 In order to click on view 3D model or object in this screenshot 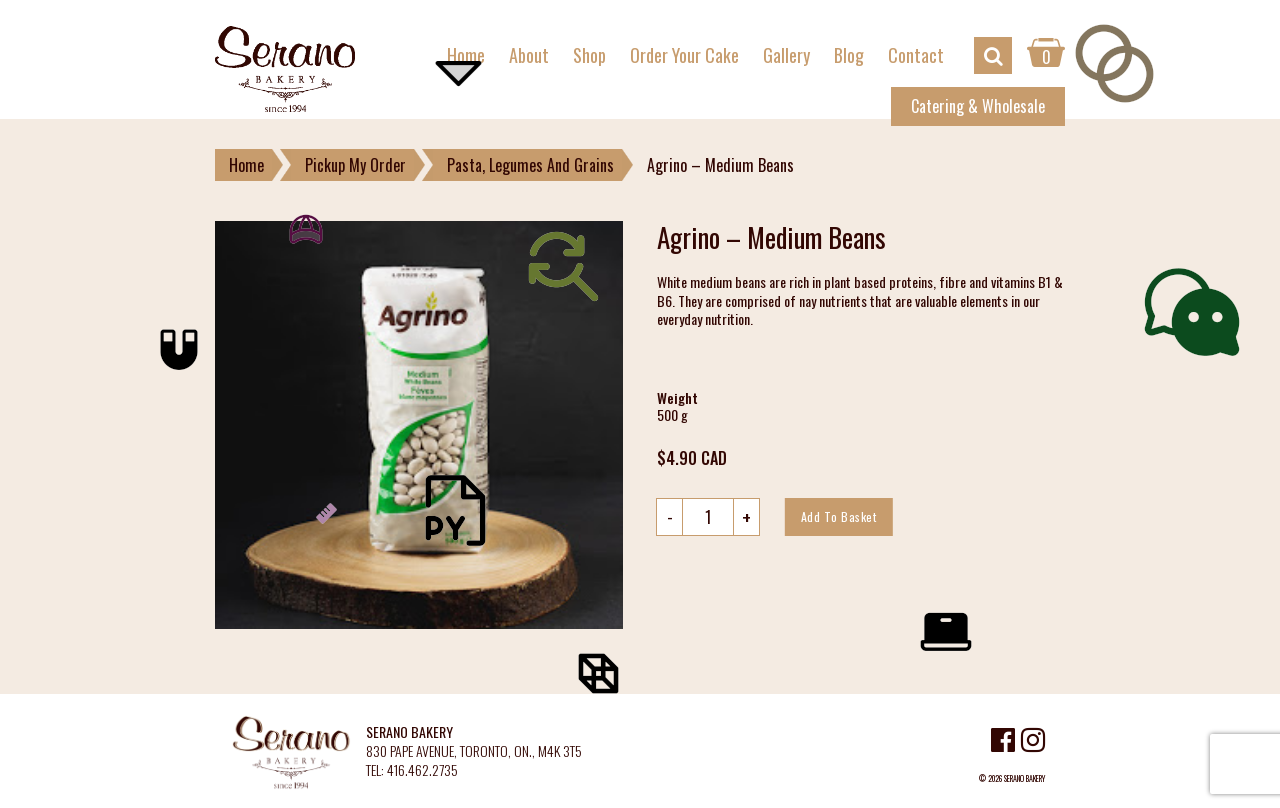, I will do `click(598, 673)`.